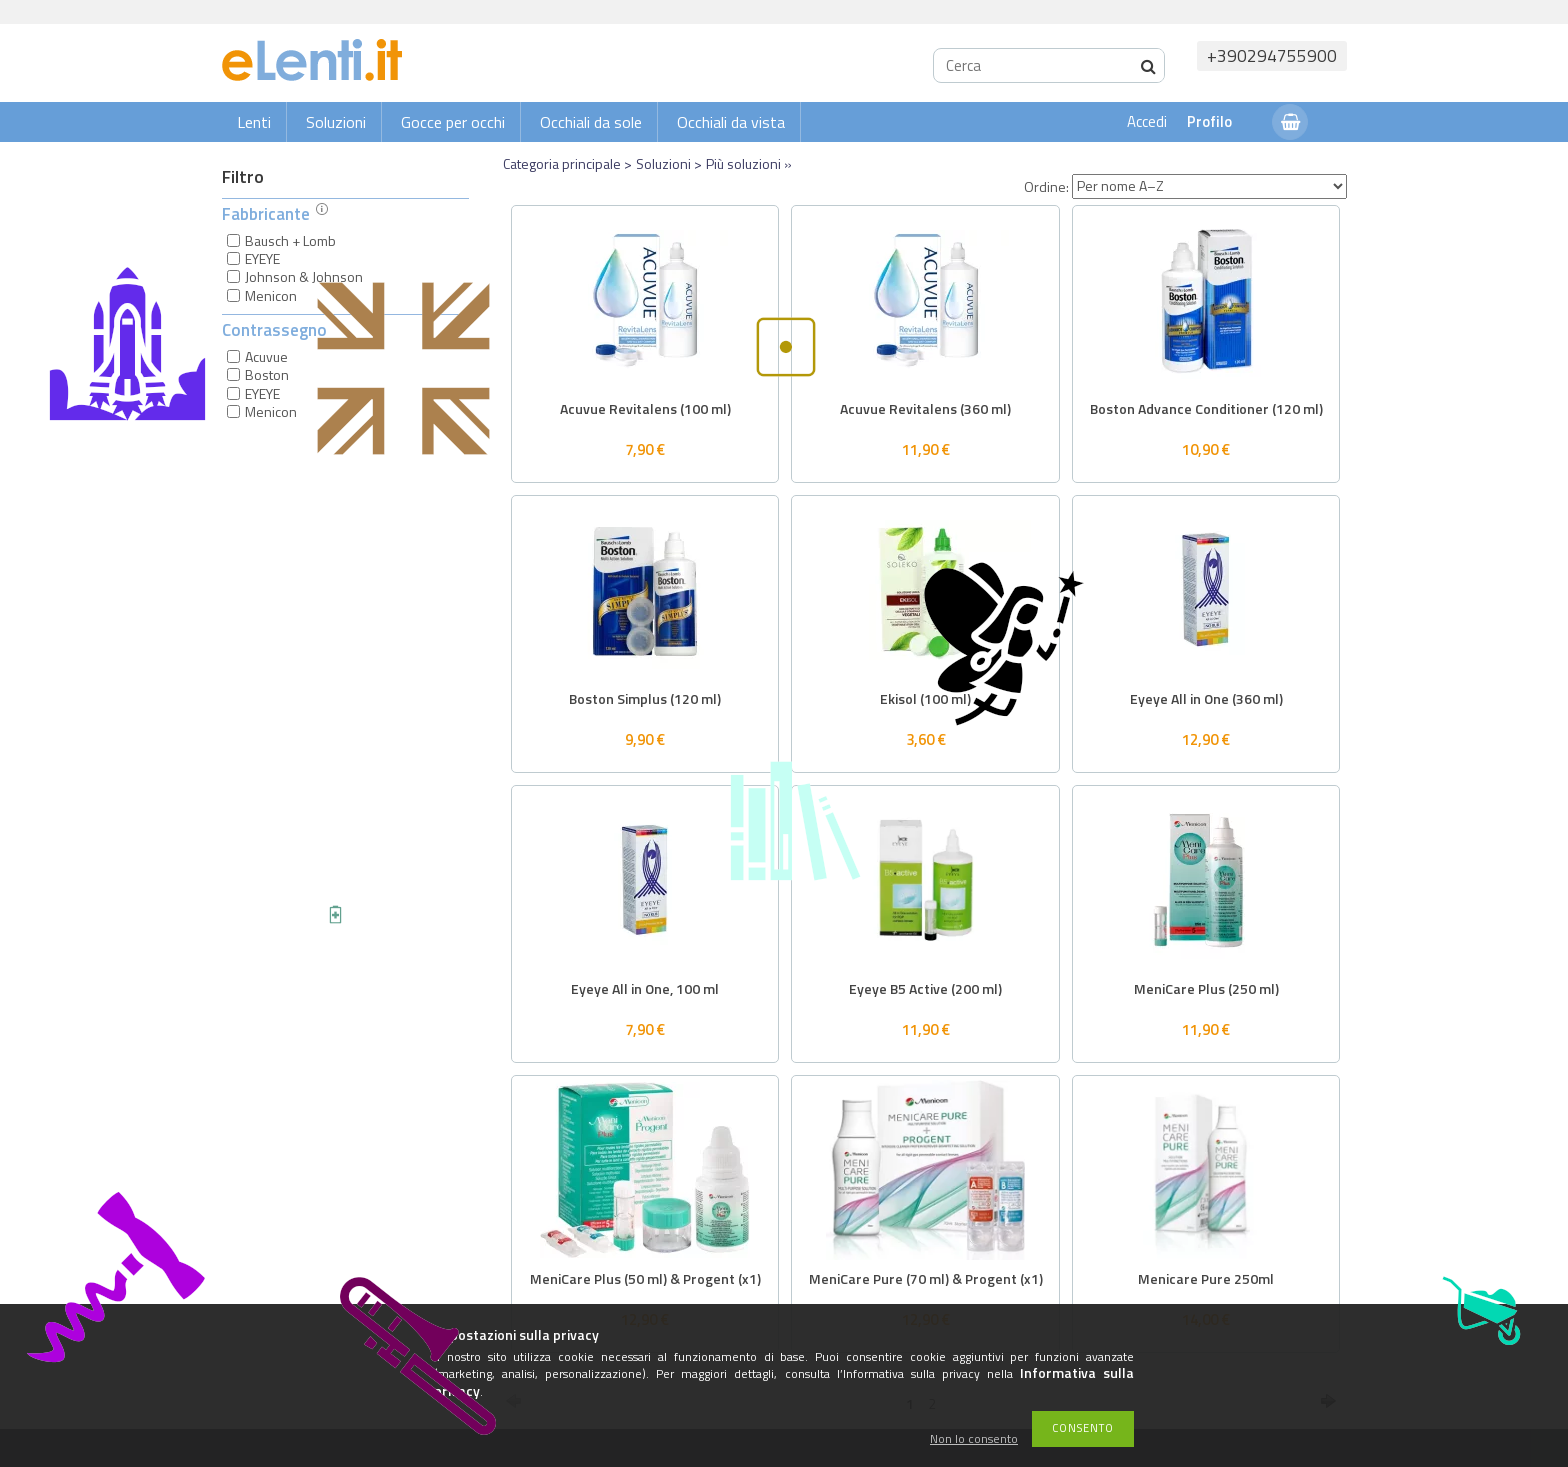  What do you see at coordinates (403, 368) in the screenshot?
I see `select United Kingdom as region or language` at bounding box center [403, 368].